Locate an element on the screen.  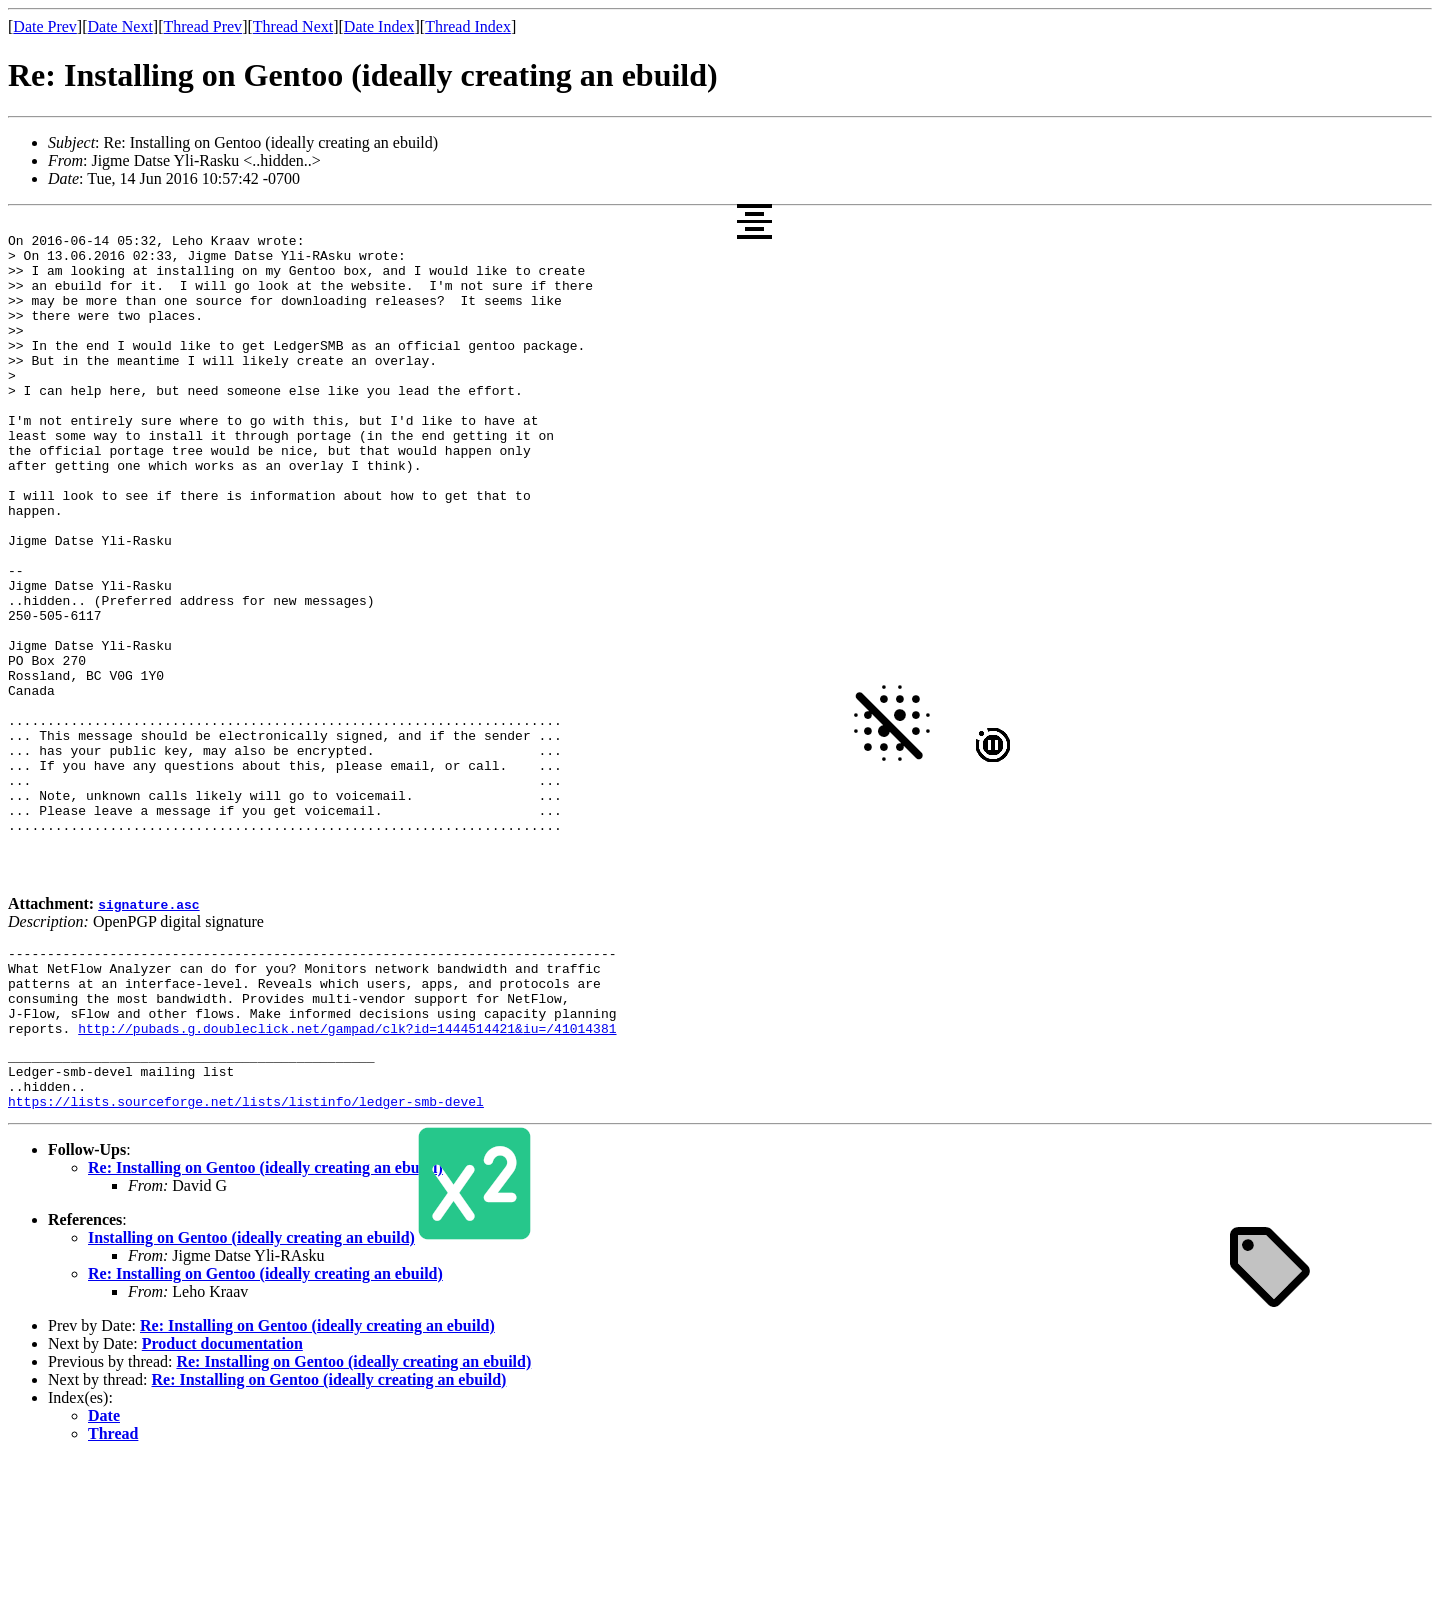
apply superscript formatting to selected text is located at coordinates (474, 1183).